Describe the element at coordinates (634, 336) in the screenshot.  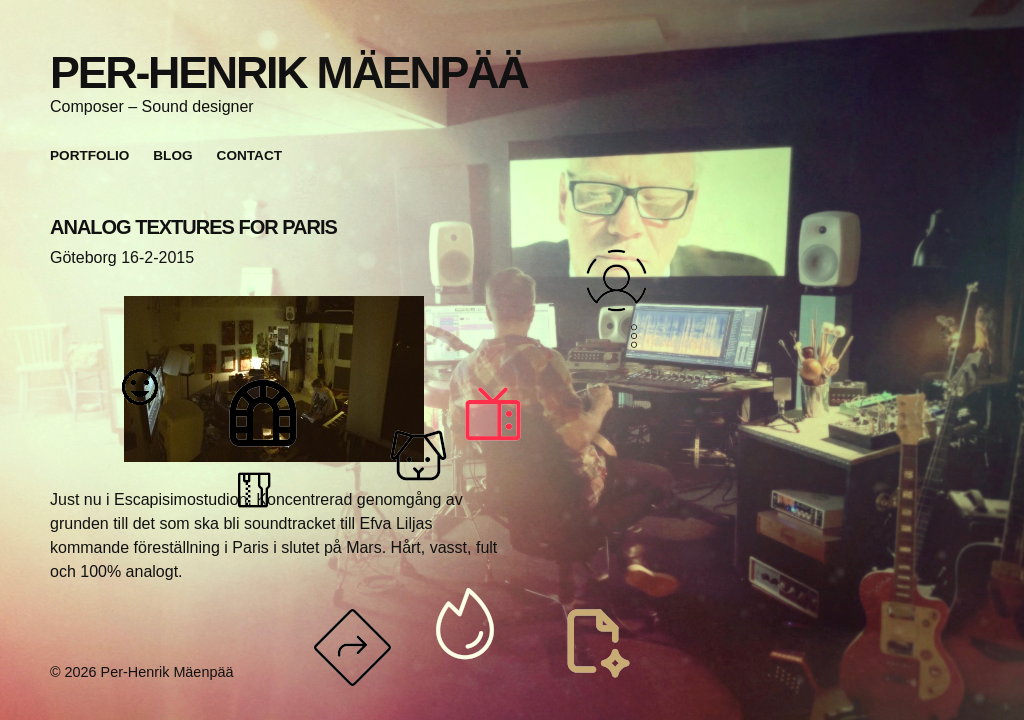
I see `open more options menu` at that location.